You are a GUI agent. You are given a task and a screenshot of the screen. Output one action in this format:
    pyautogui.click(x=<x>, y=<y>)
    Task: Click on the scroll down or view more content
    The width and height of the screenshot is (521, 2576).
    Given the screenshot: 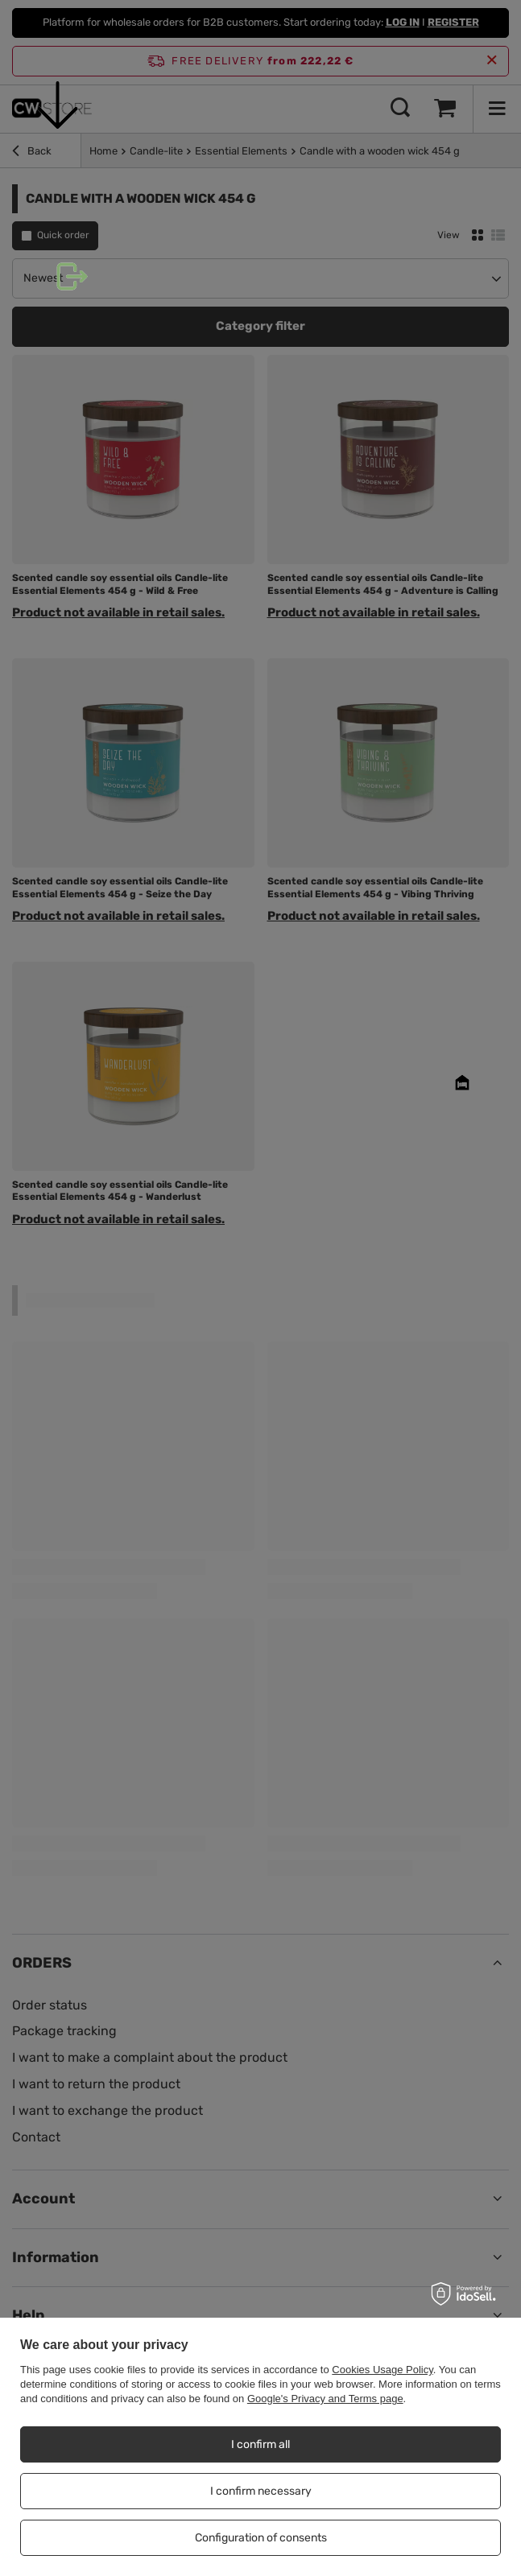 What is the action you would take?
    pyautogui.click(x=57, y=105)
    